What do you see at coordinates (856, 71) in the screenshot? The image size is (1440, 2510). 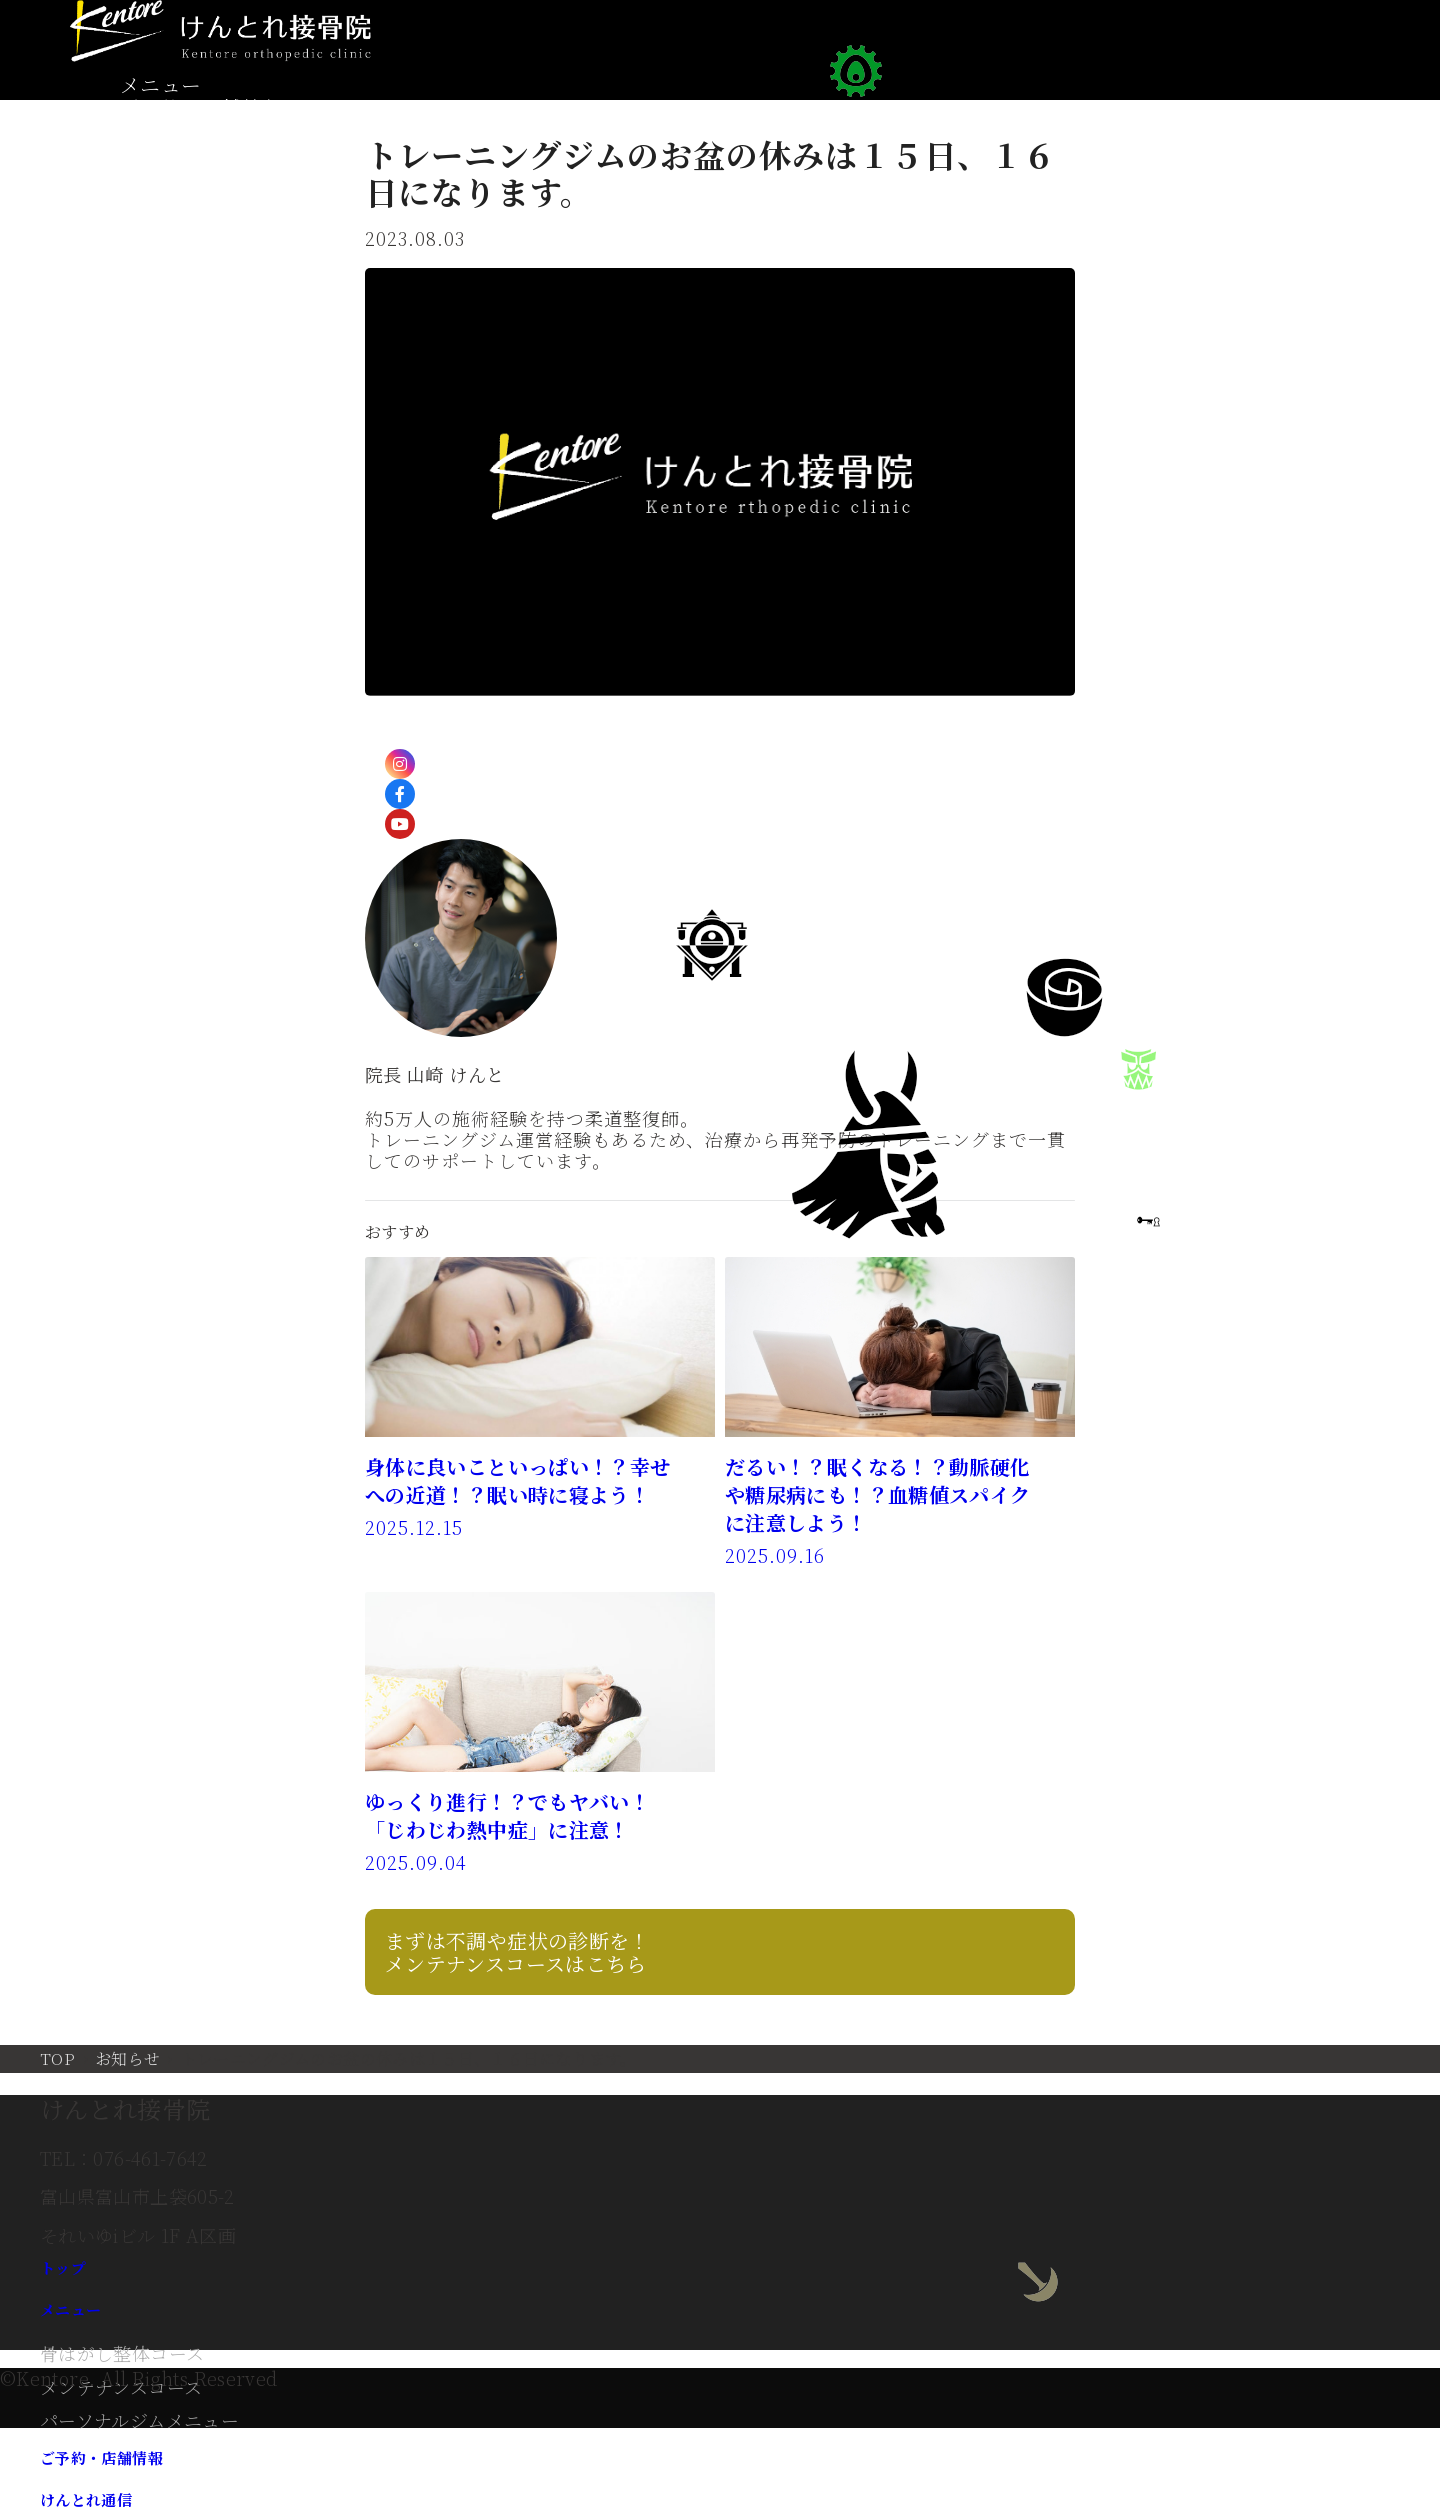 I see `settings for oil or fluid-related features` at bounding box center [856, 71].